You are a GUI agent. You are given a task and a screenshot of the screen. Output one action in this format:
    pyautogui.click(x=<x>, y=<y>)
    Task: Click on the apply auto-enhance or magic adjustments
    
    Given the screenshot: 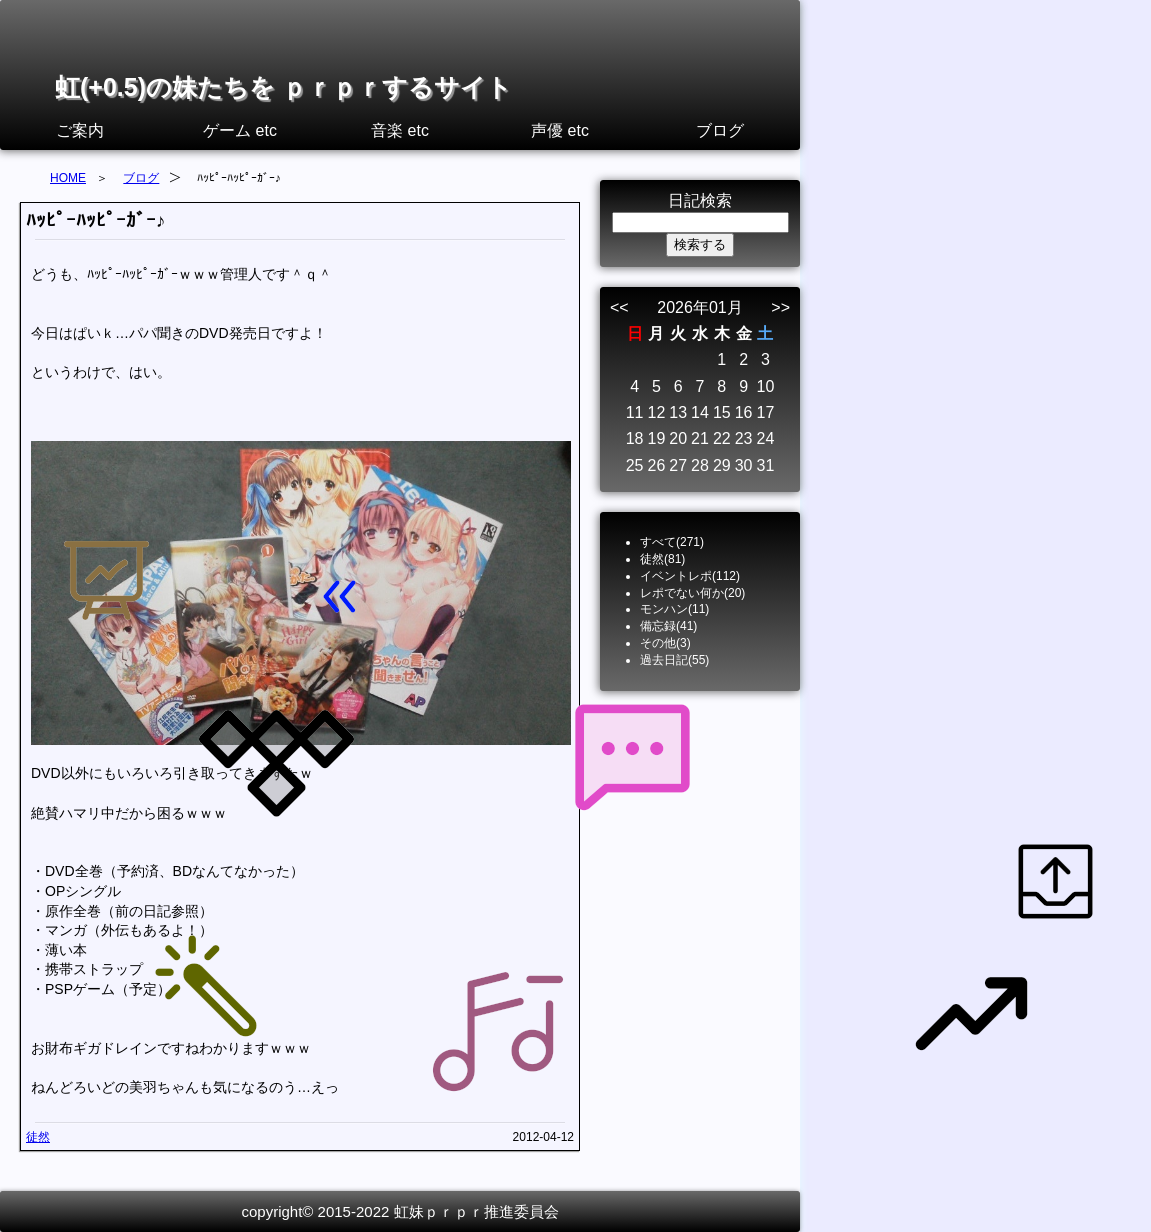 What is the action you would take?
    pyautogui.click(x=207, y=987)
    